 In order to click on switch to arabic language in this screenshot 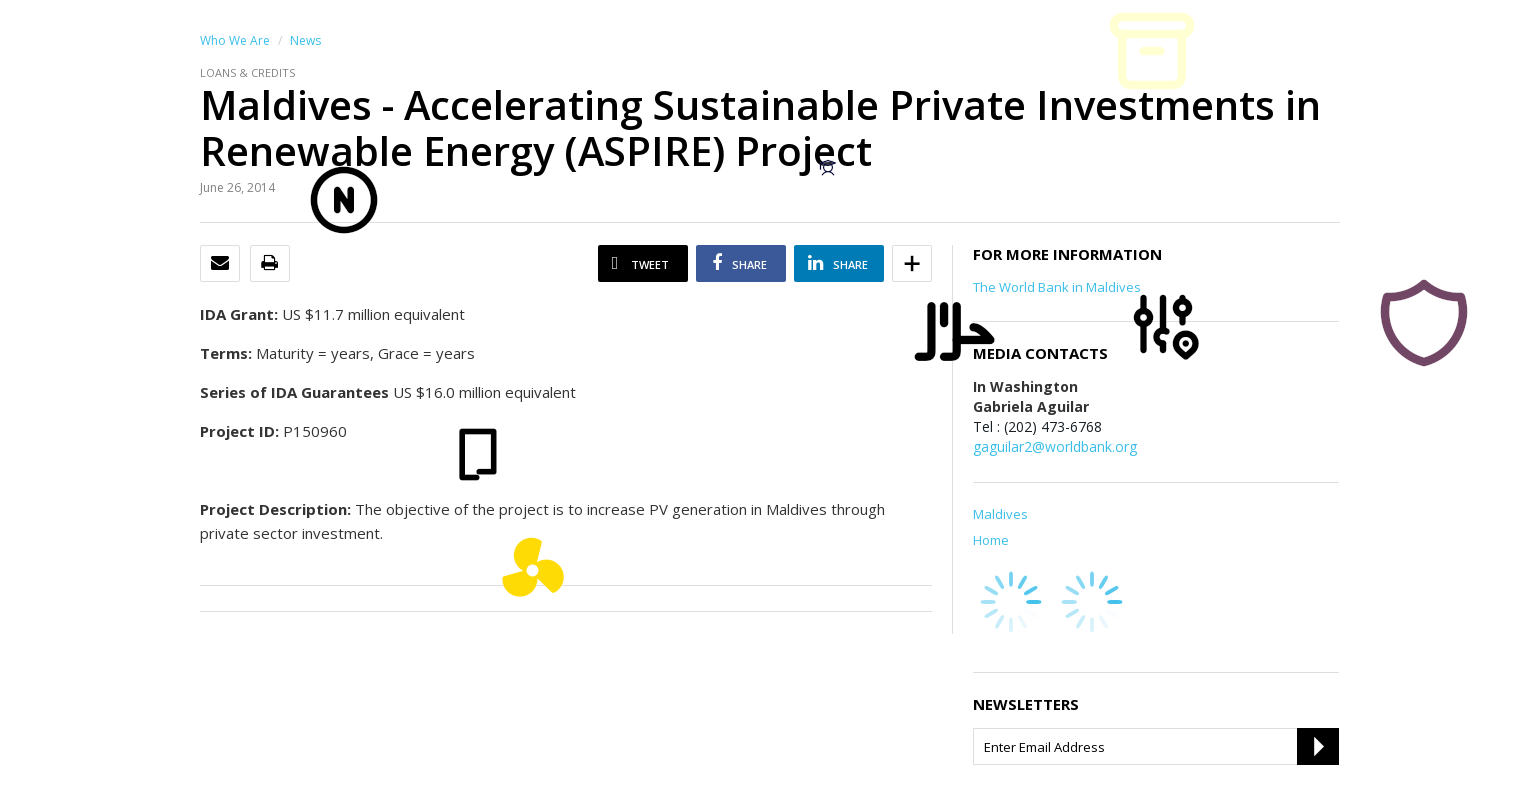, I will do `click(952, 331)`.